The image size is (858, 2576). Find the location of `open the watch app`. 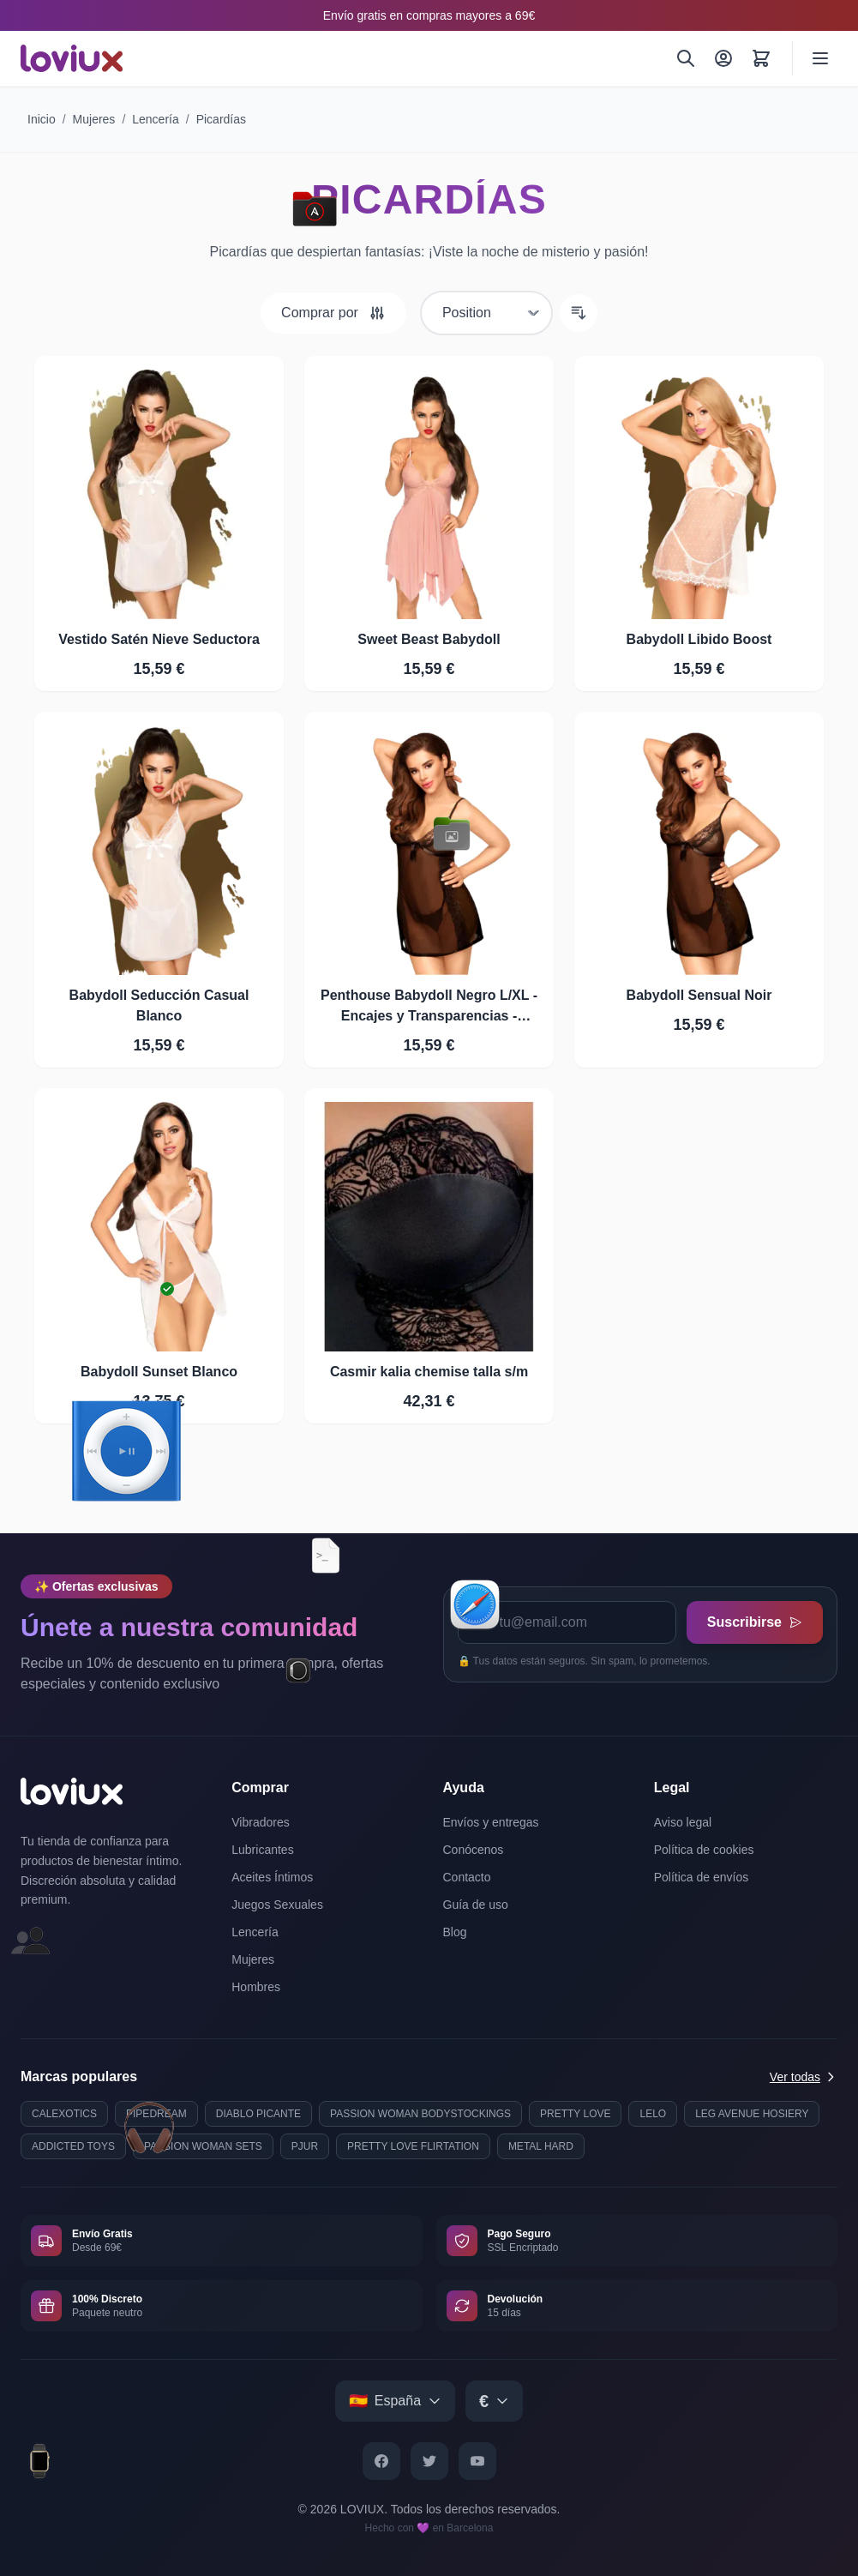

open the watch app is located at coordinates (298, 1670).